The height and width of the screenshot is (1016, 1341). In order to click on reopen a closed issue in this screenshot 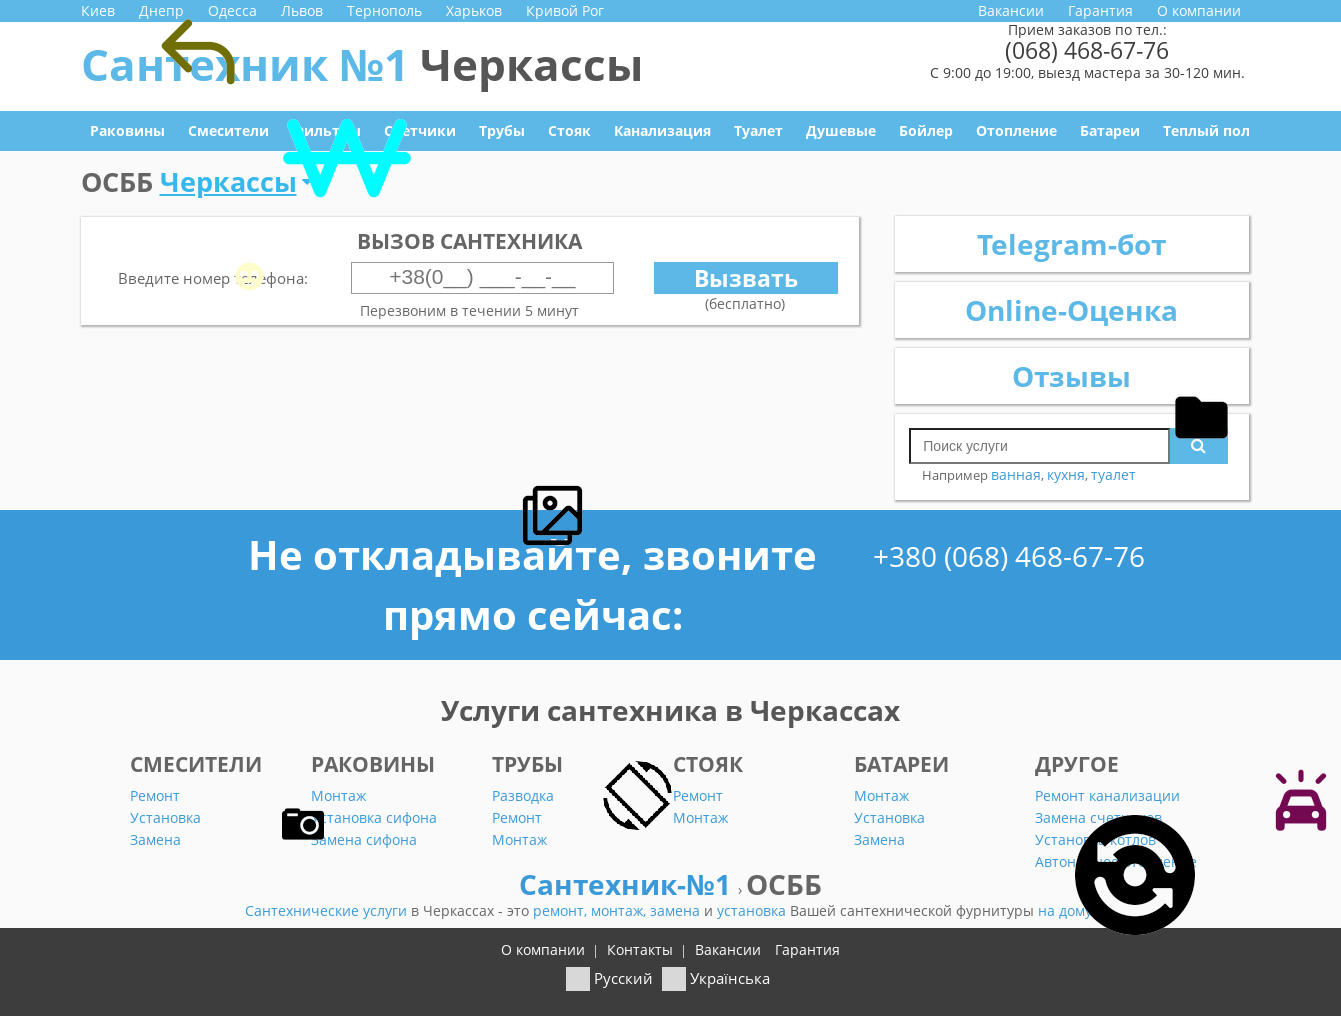, I will do `click(1135, 875)`.